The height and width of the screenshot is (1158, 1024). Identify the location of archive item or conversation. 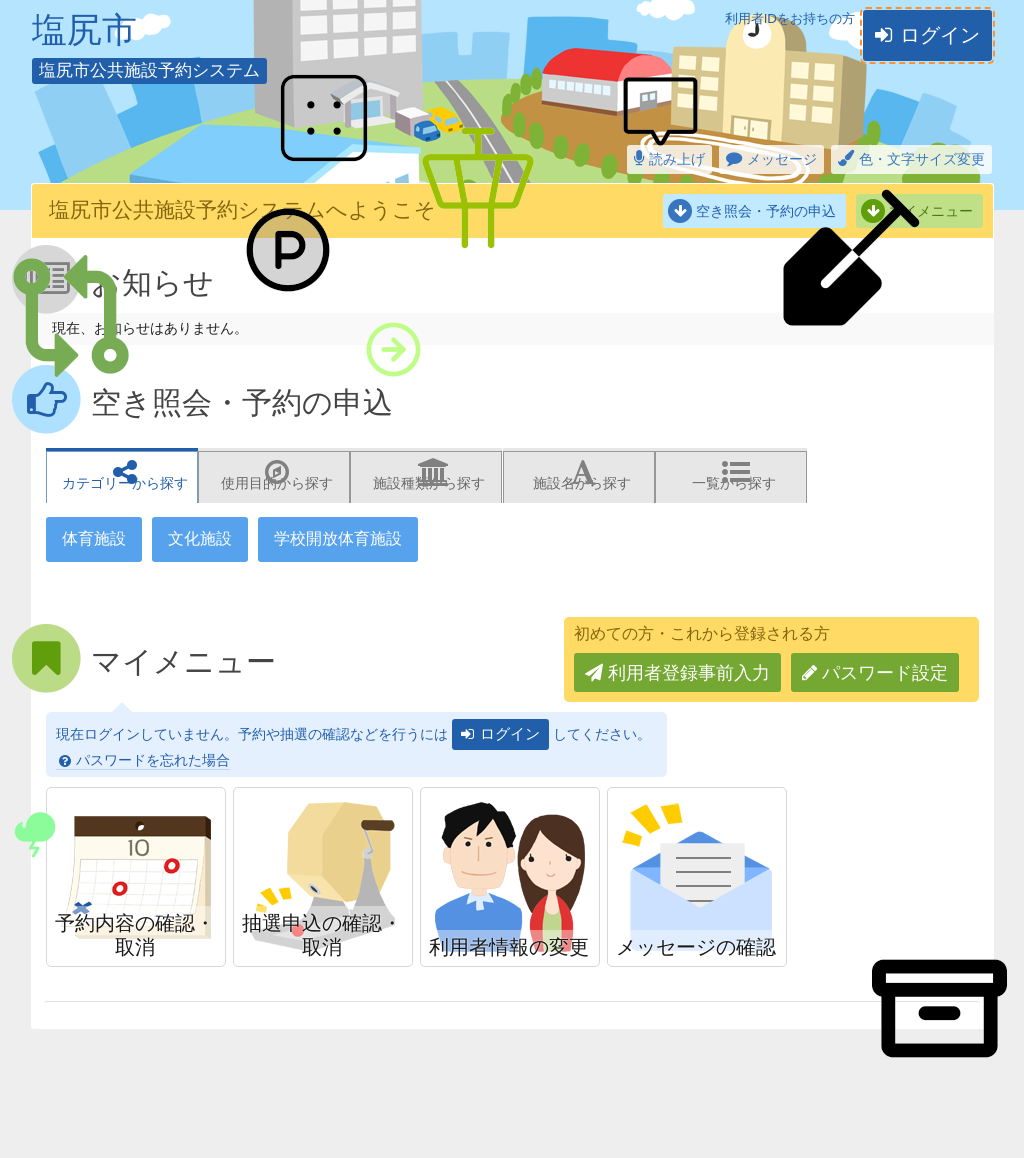
(939, 1008).